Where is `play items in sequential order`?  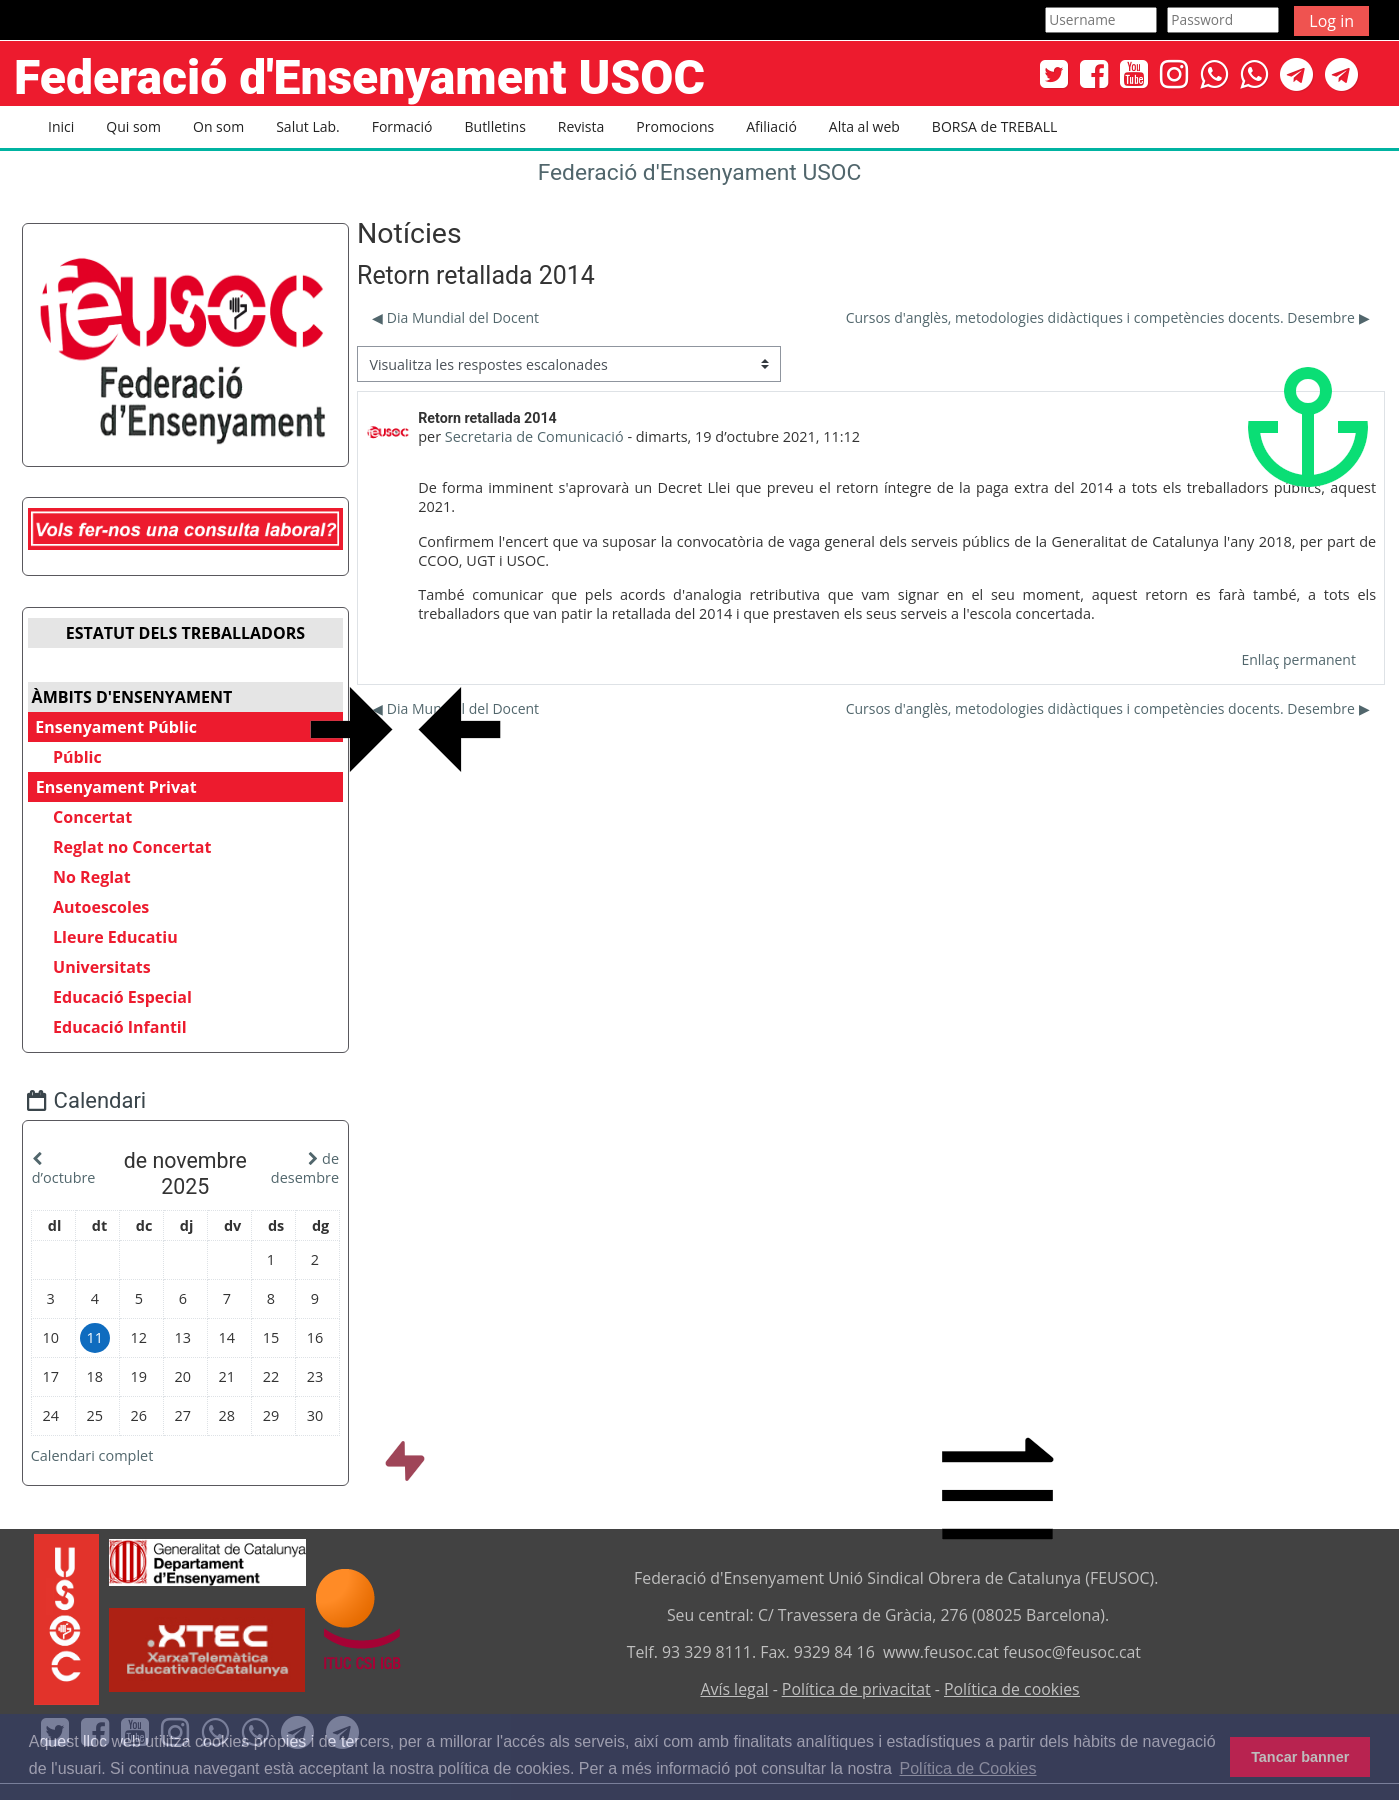
play items in sequential order is located at coordinates (997, 1495).